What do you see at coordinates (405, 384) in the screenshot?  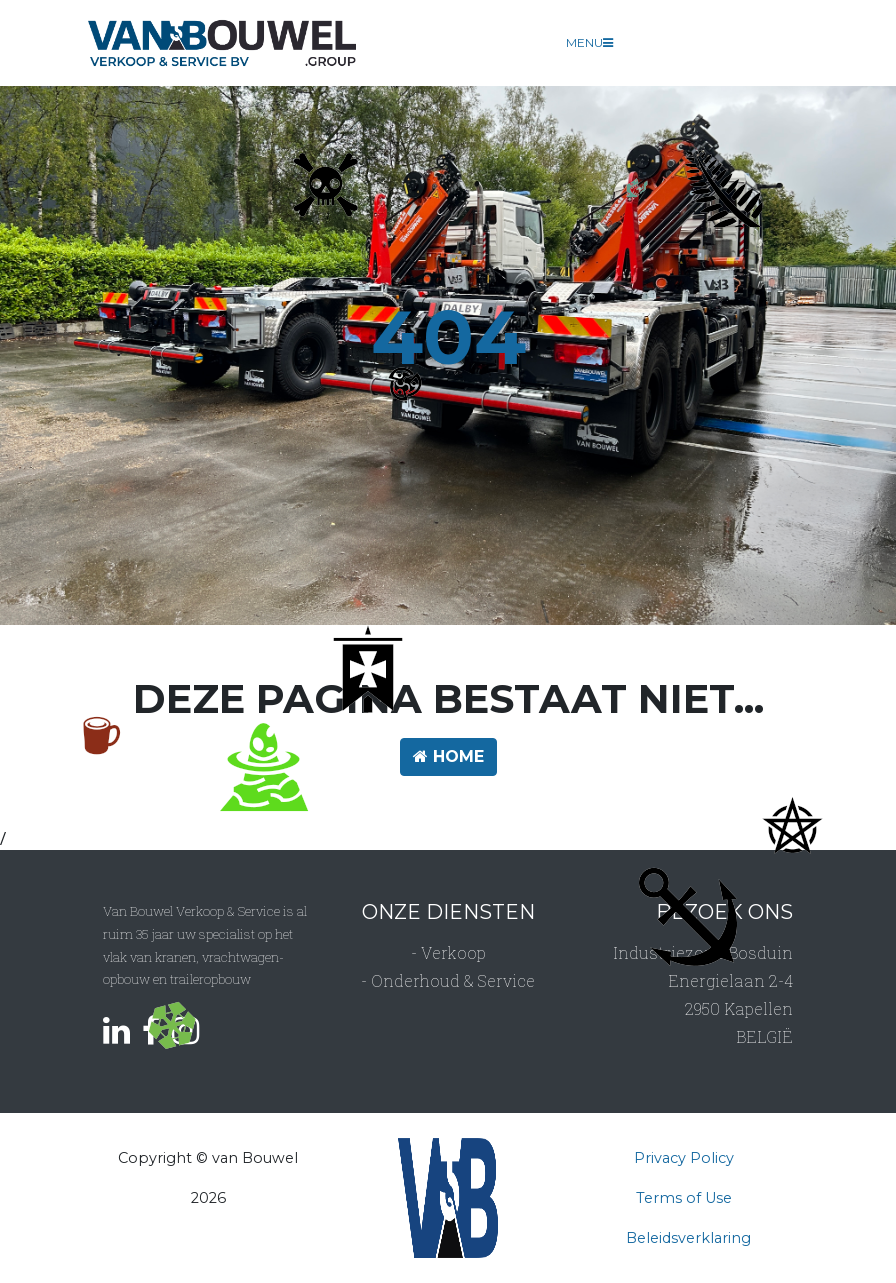 I see `indicates maximum security or multi-factor authentication enabled` at bounding box center [405, 384].